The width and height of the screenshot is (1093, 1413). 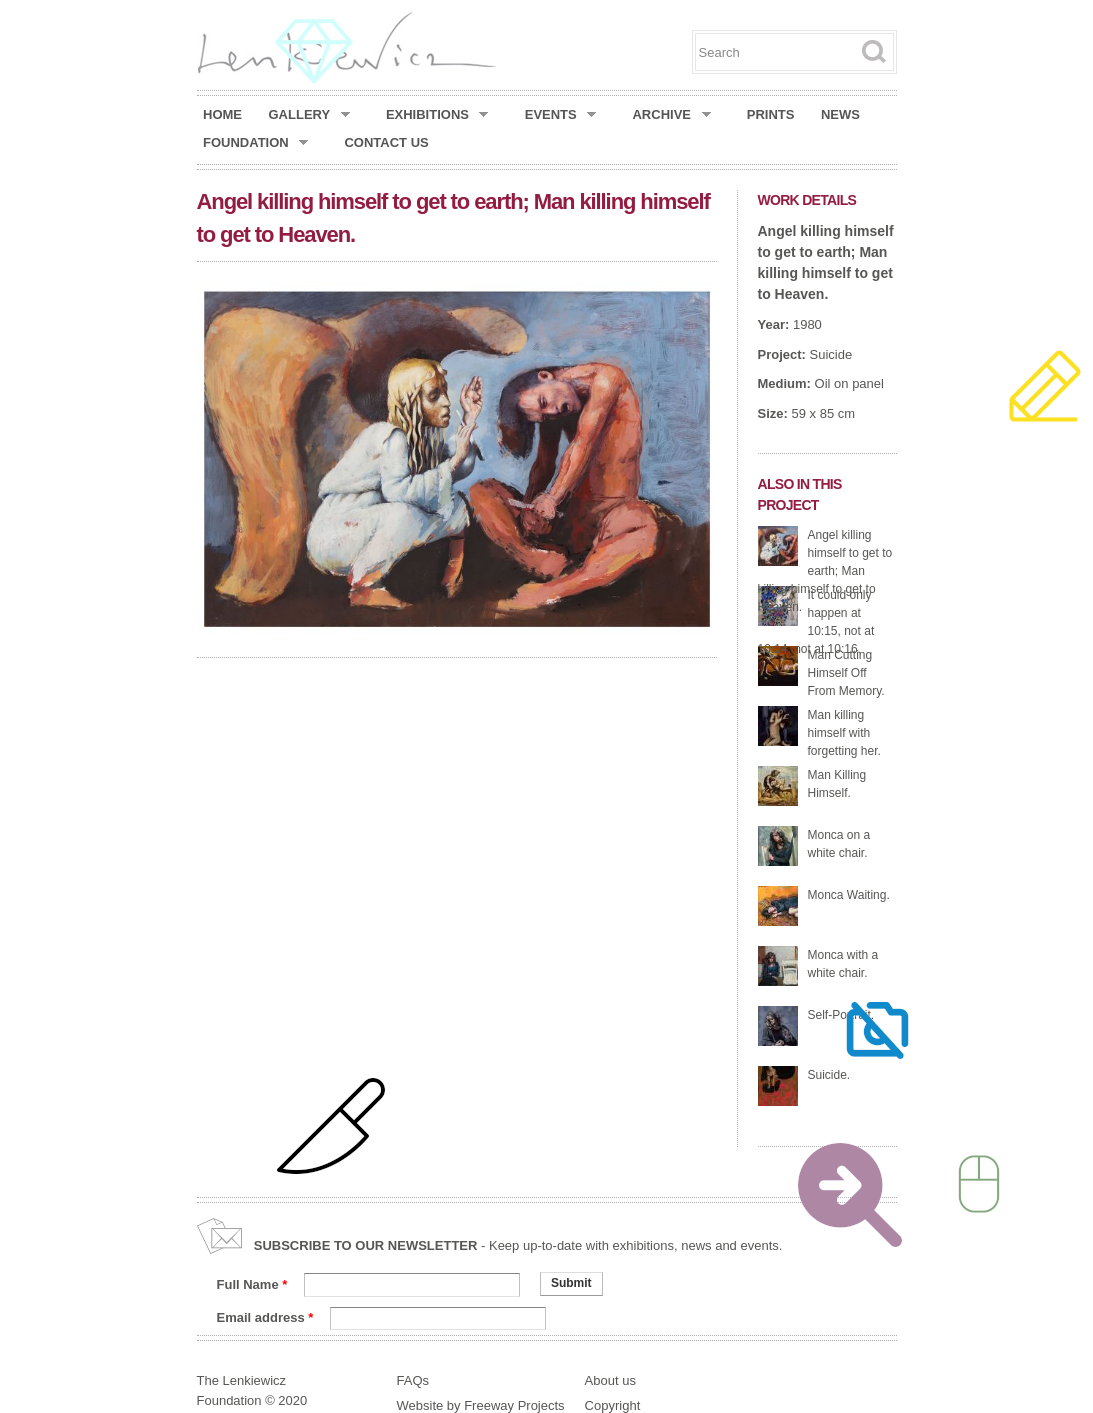 I want to click on open Sketch design application, so click(x=314, y=50).